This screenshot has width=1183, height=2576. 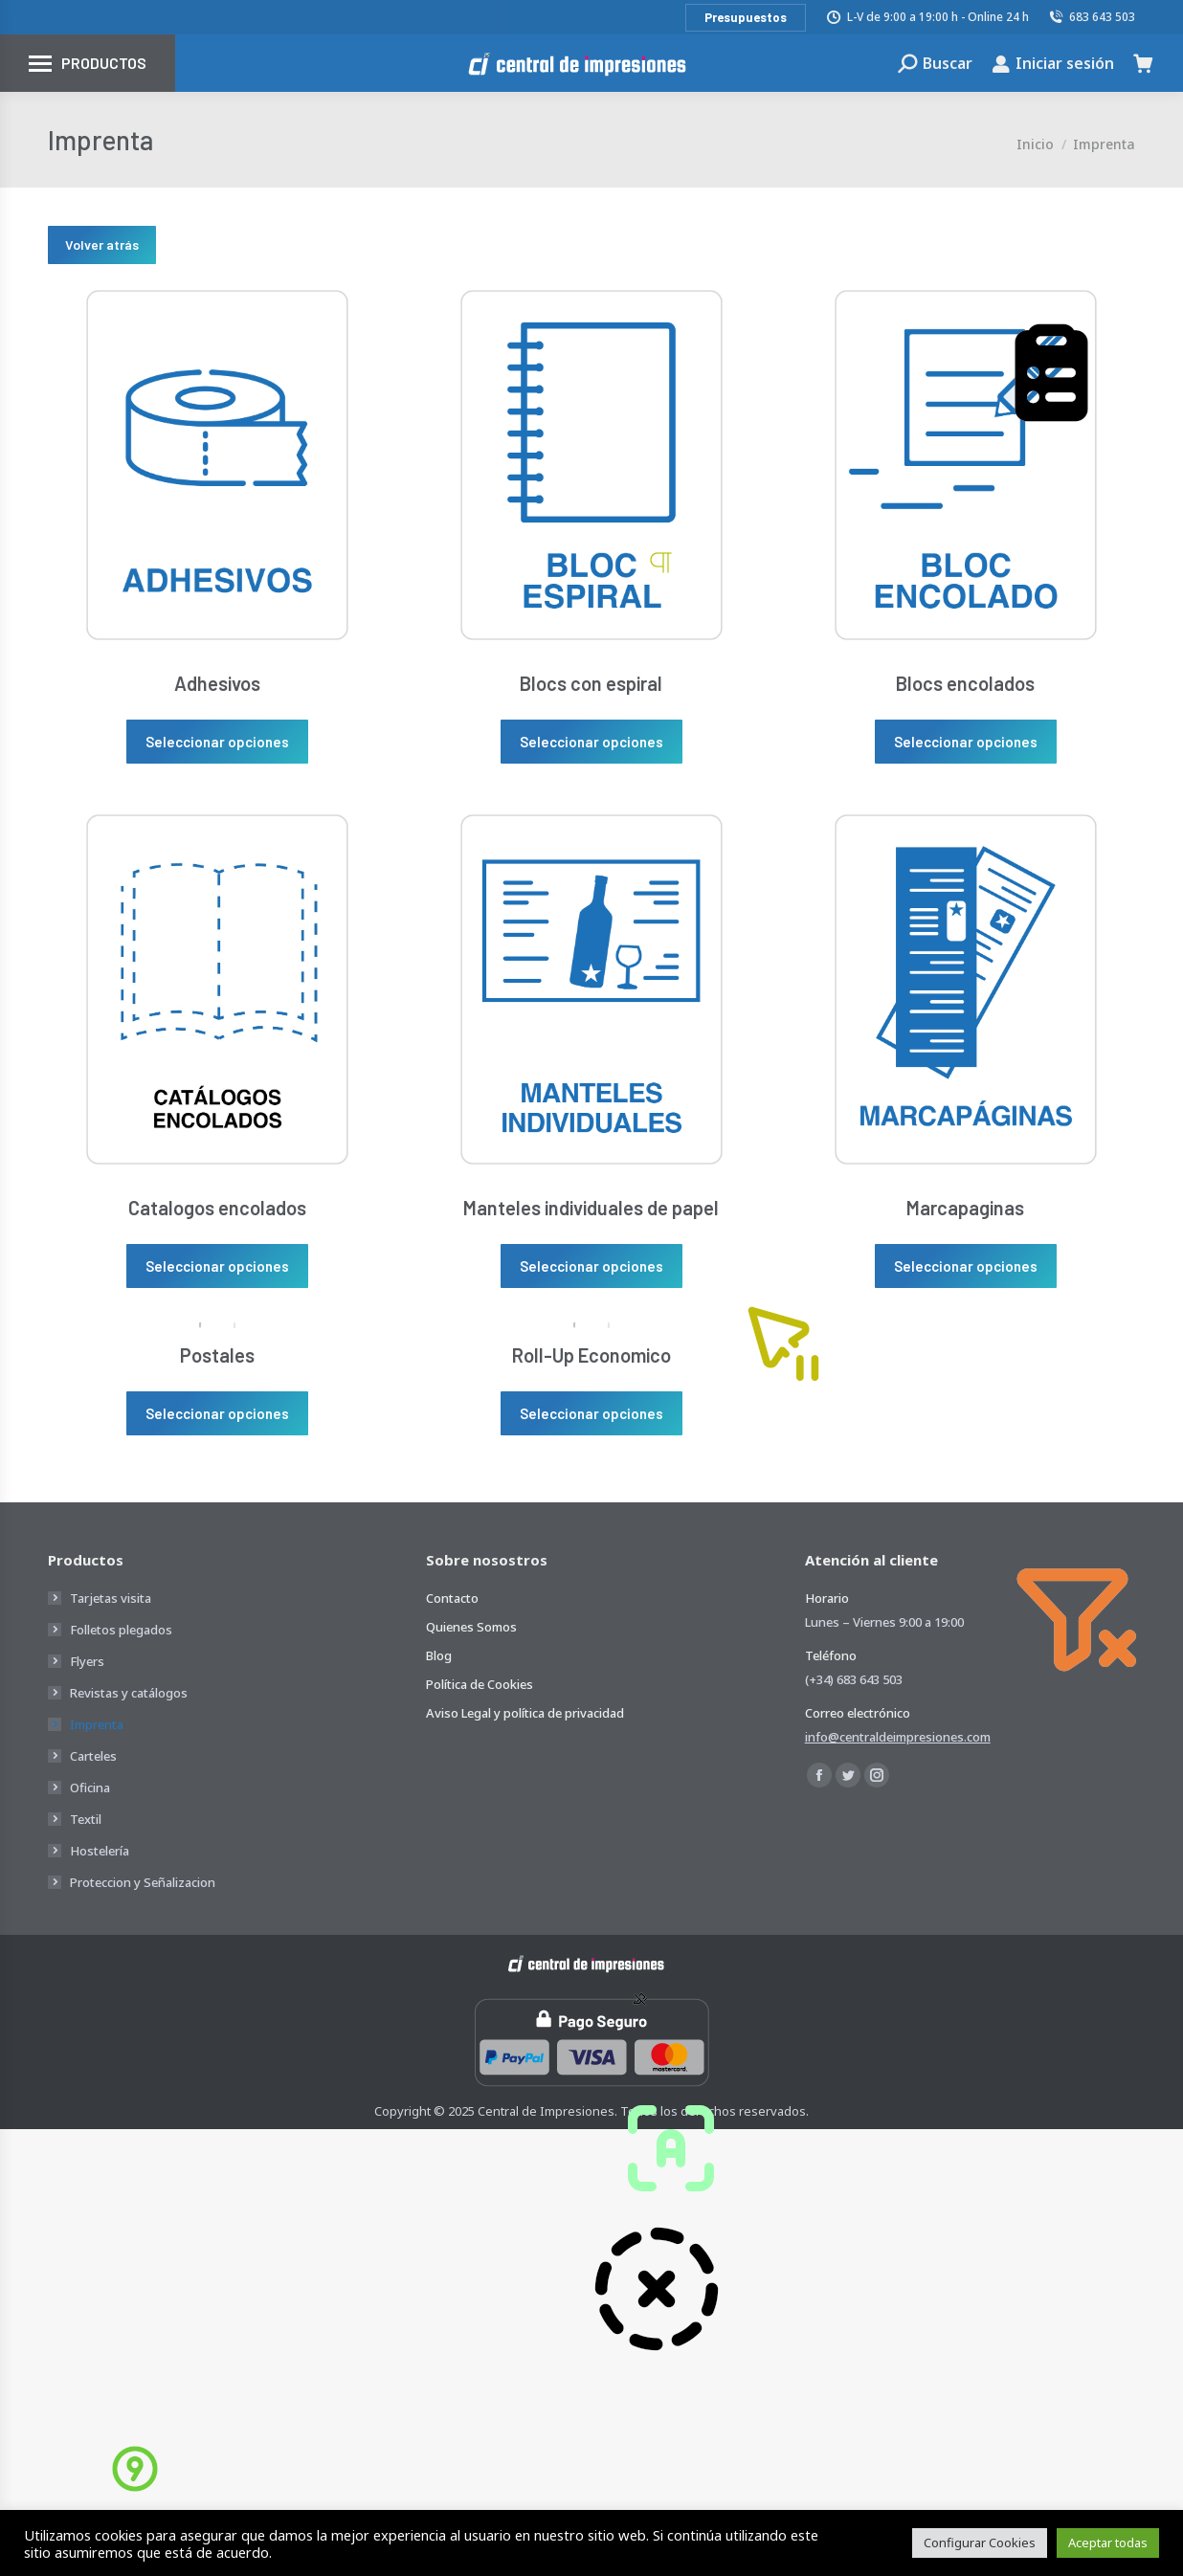 What do you see at coordinates (1072, 1615) in the screenshot?
I see `clear all filters` at bounding box center [1072, 1615].